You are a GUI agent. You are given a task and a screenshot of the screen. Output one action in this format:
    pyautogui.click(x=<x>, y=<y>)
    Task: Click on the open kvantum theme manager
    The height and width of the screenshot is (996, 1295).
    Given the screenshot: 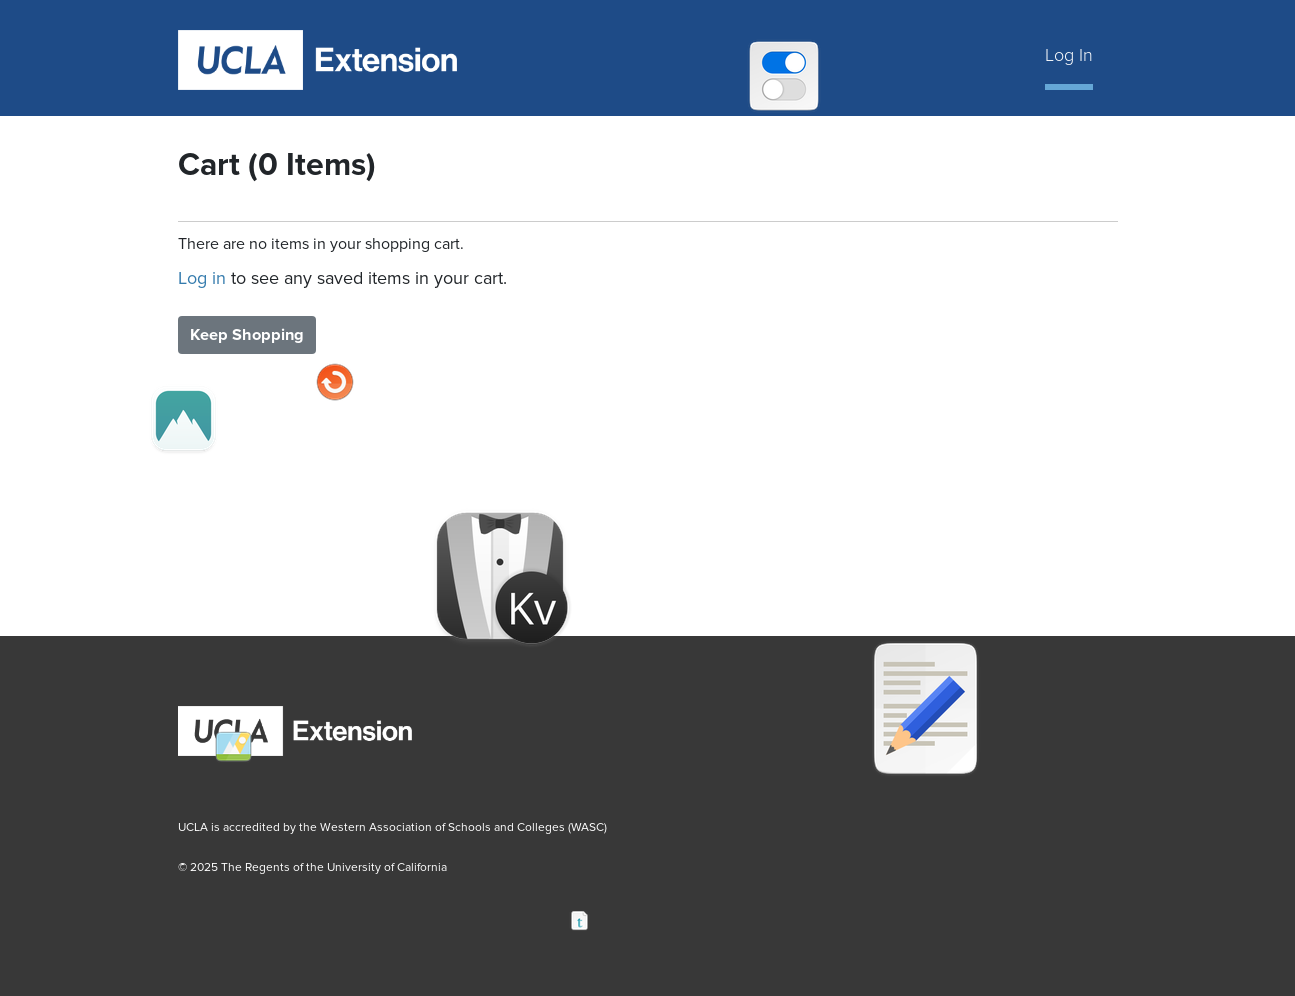 What is the action you would take?
    pyautogui.click(x=500, y=576)
    